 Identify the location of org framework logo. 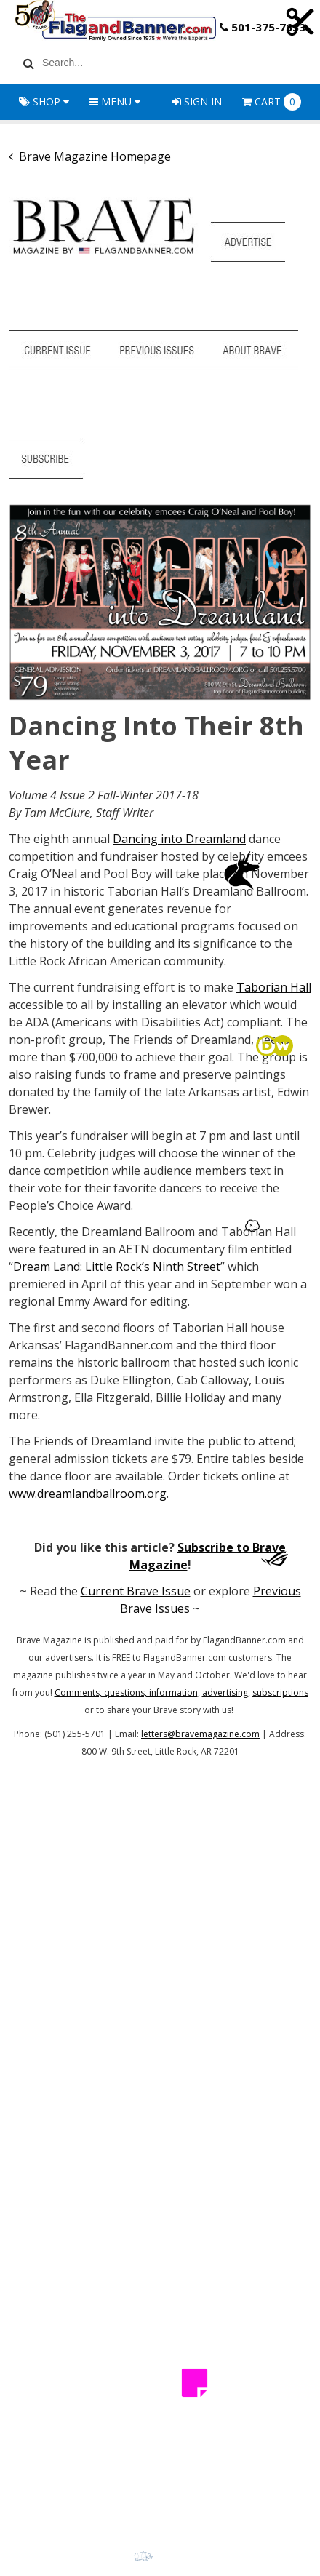
(241, 870).